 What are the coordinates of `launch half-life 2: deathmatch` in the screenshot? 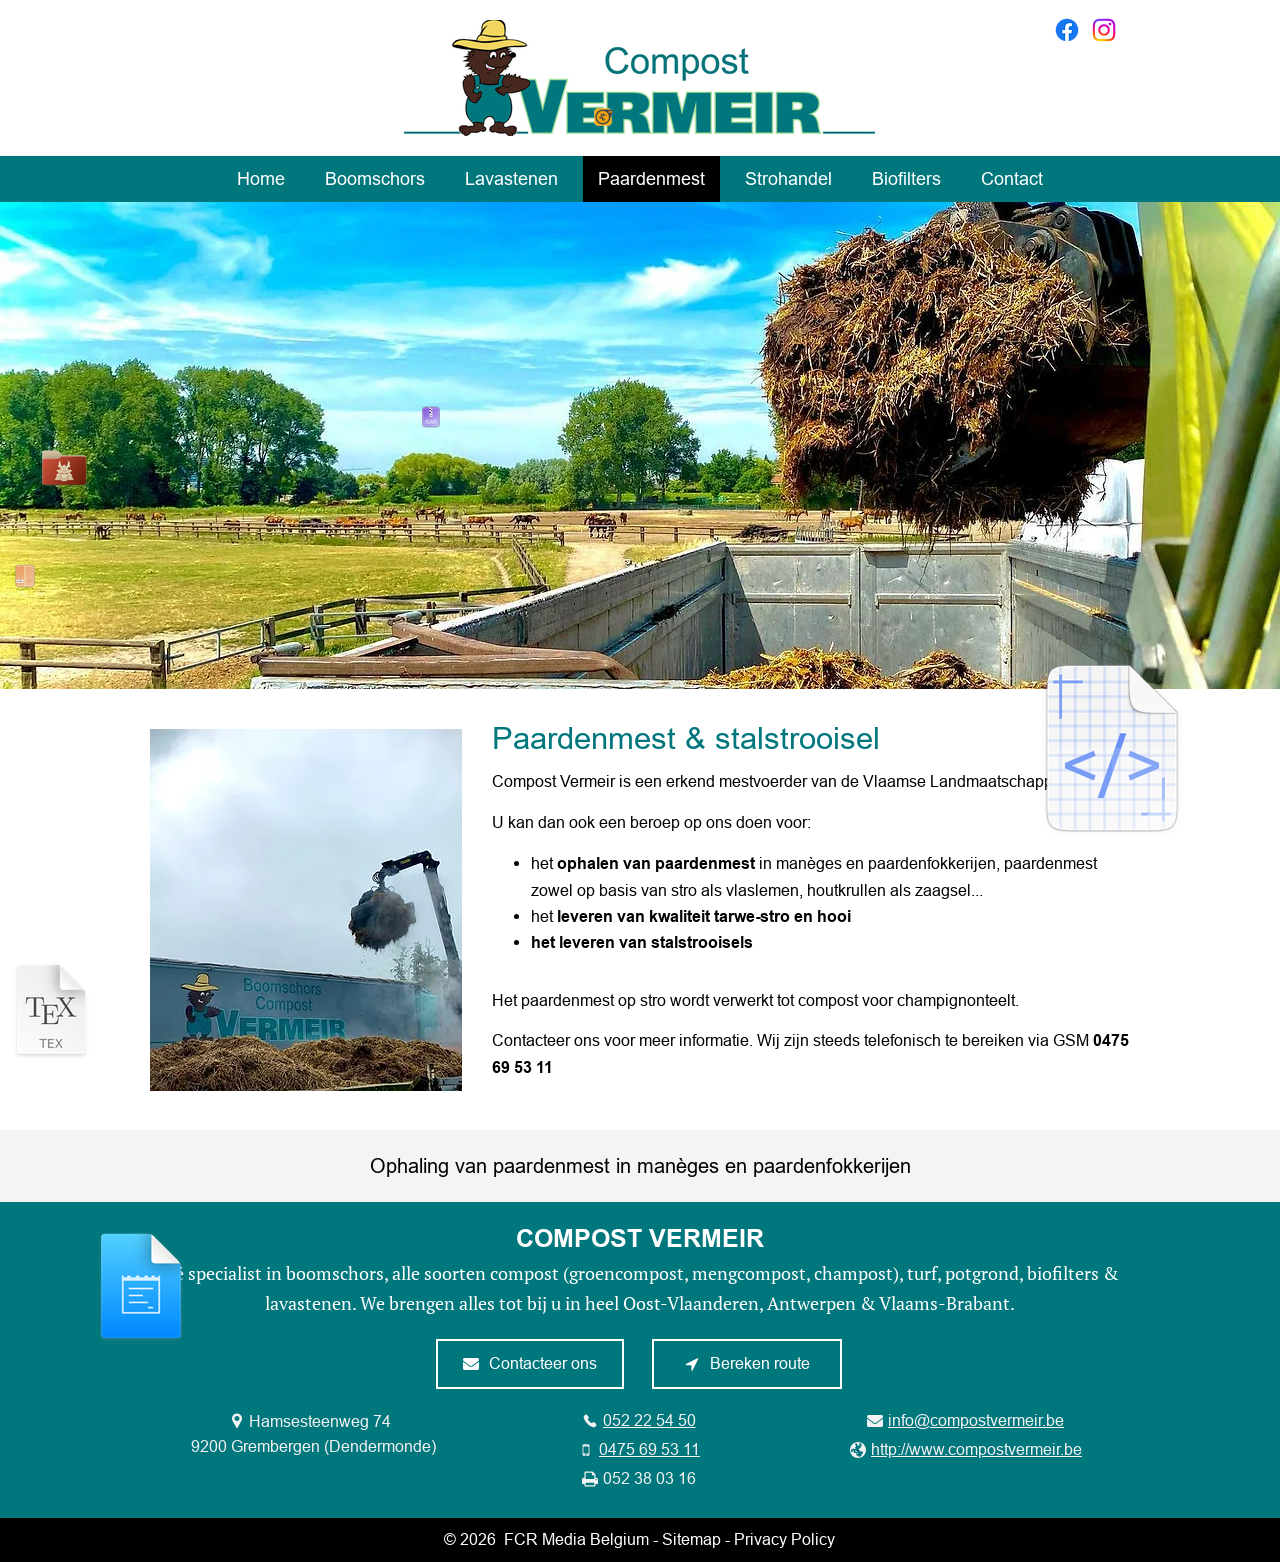 It's located at (603, 117).